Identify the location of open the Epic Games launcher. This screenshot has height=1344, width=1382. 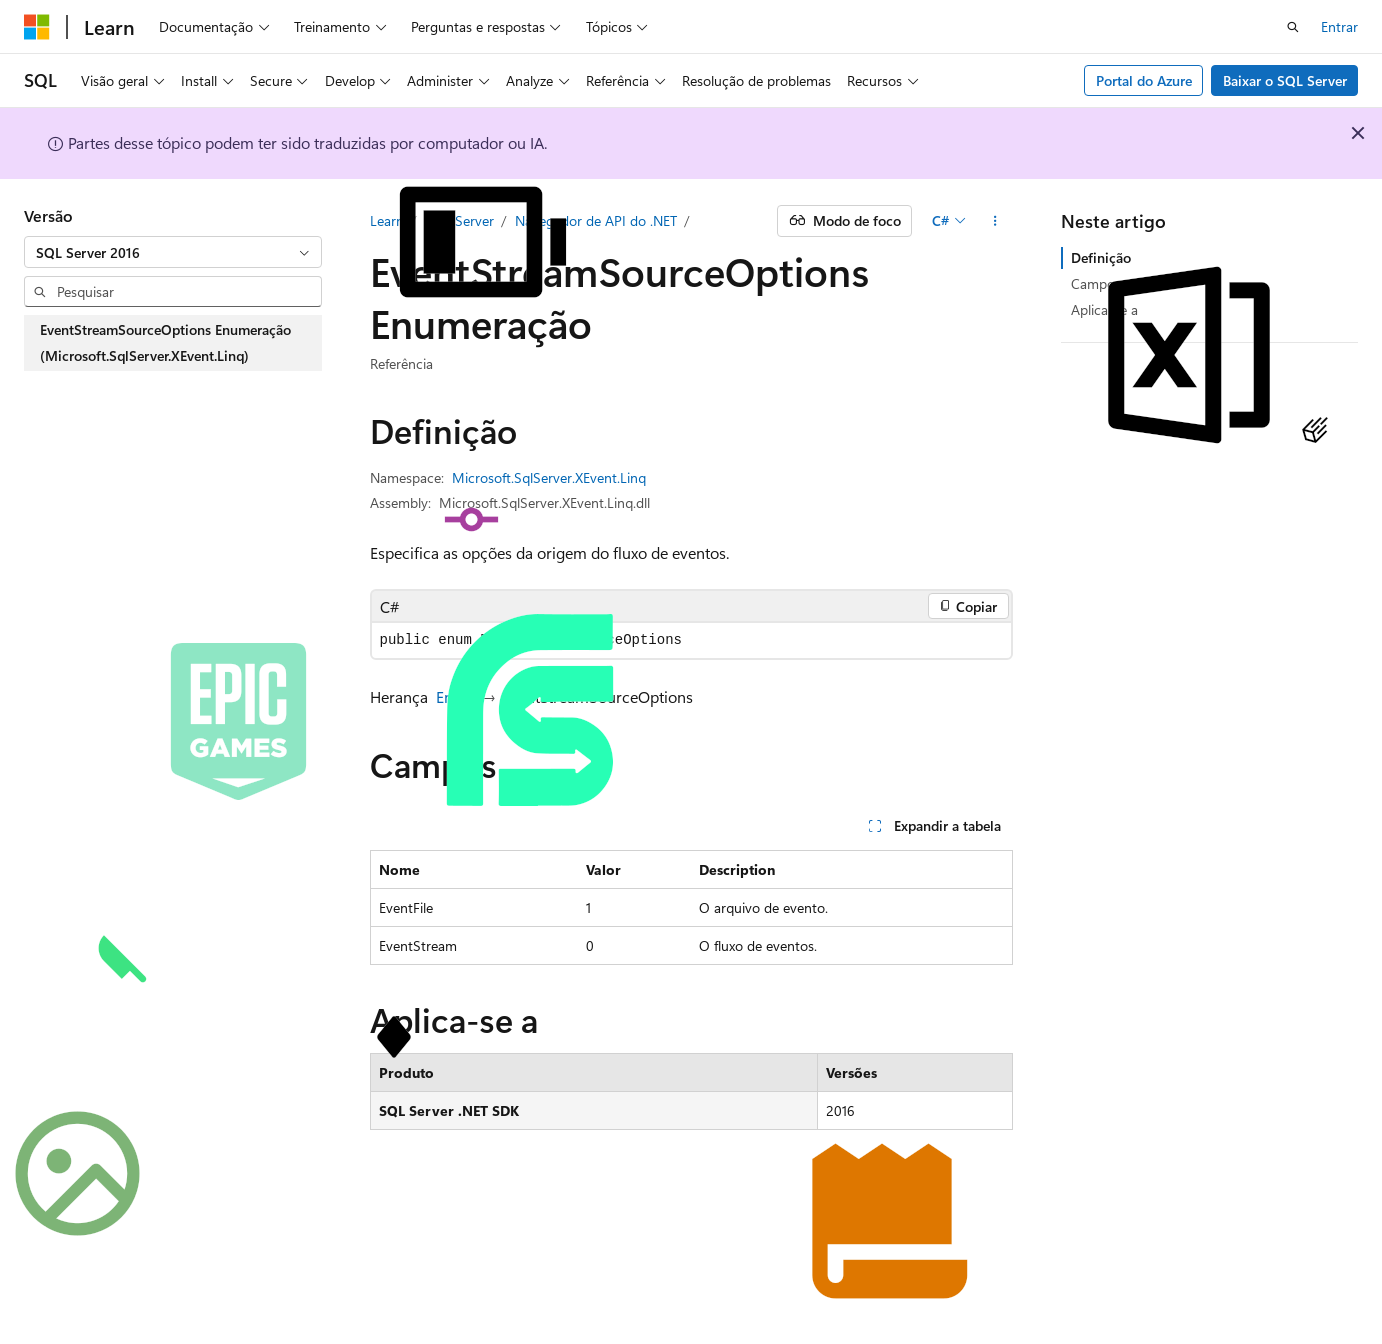
(238, 721).